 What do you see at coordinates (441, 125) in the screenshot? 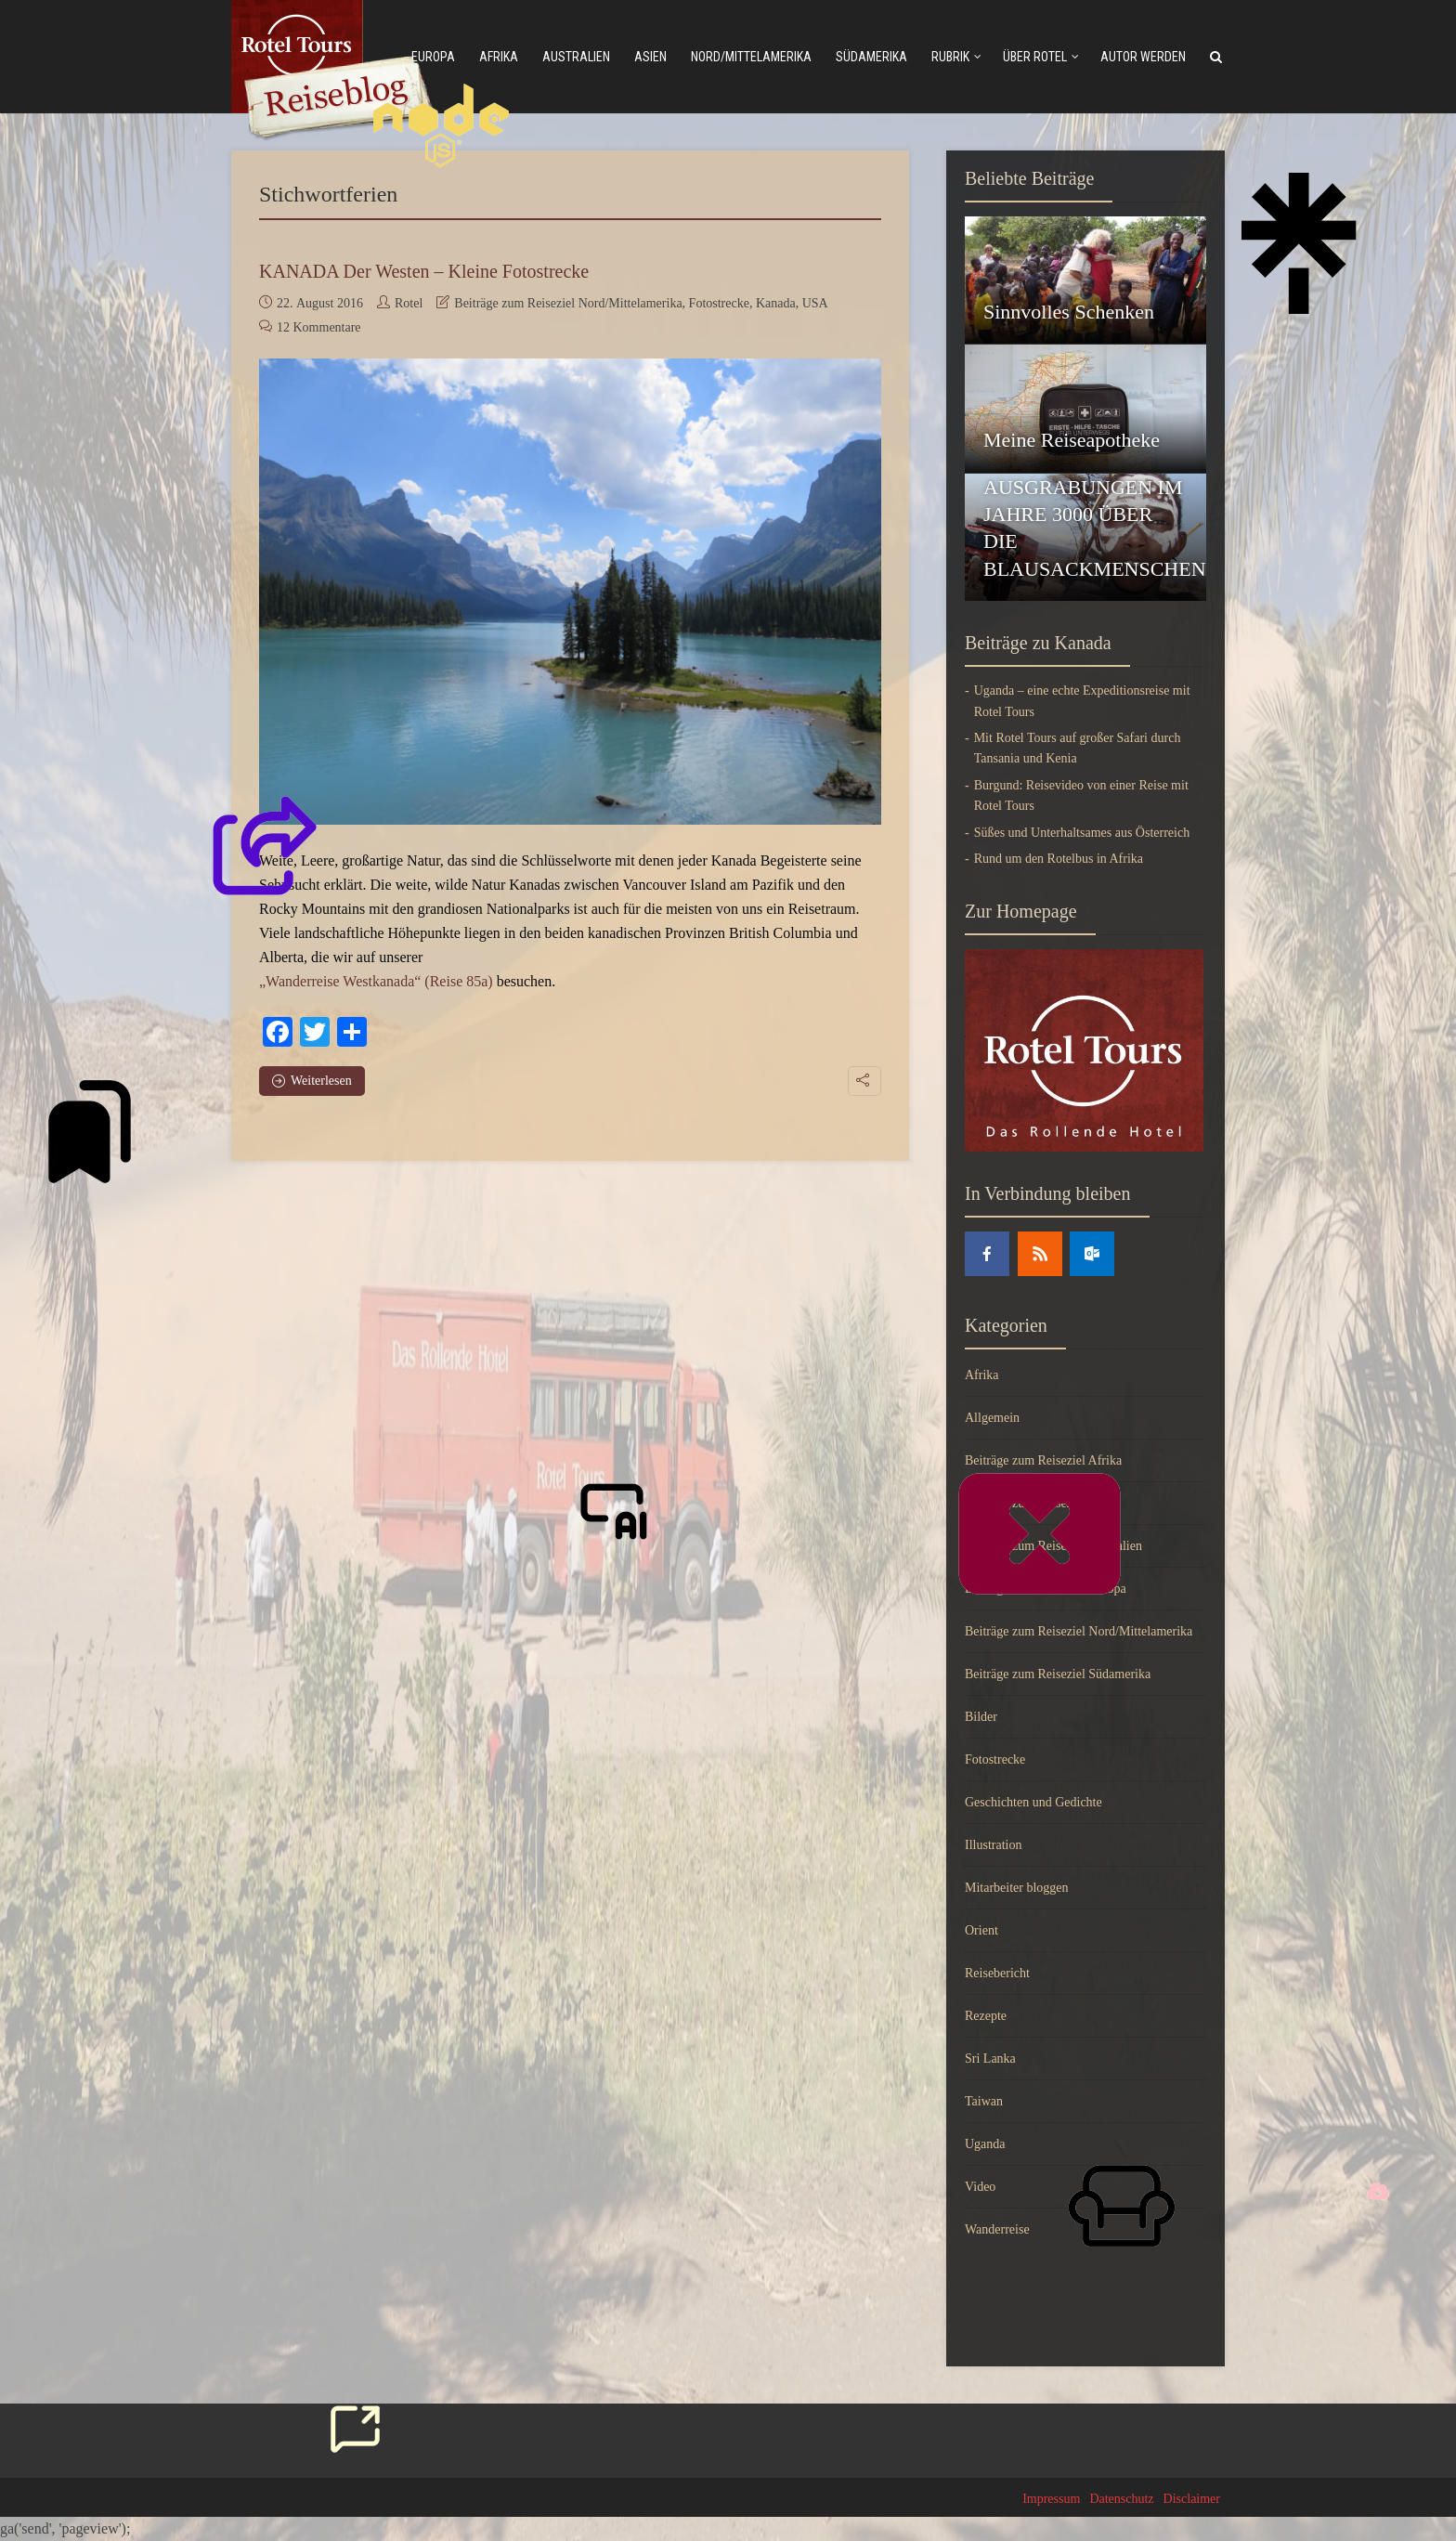
I see `node.js logo indicating a javascript runtime environment` at bounding box center [441, 125].